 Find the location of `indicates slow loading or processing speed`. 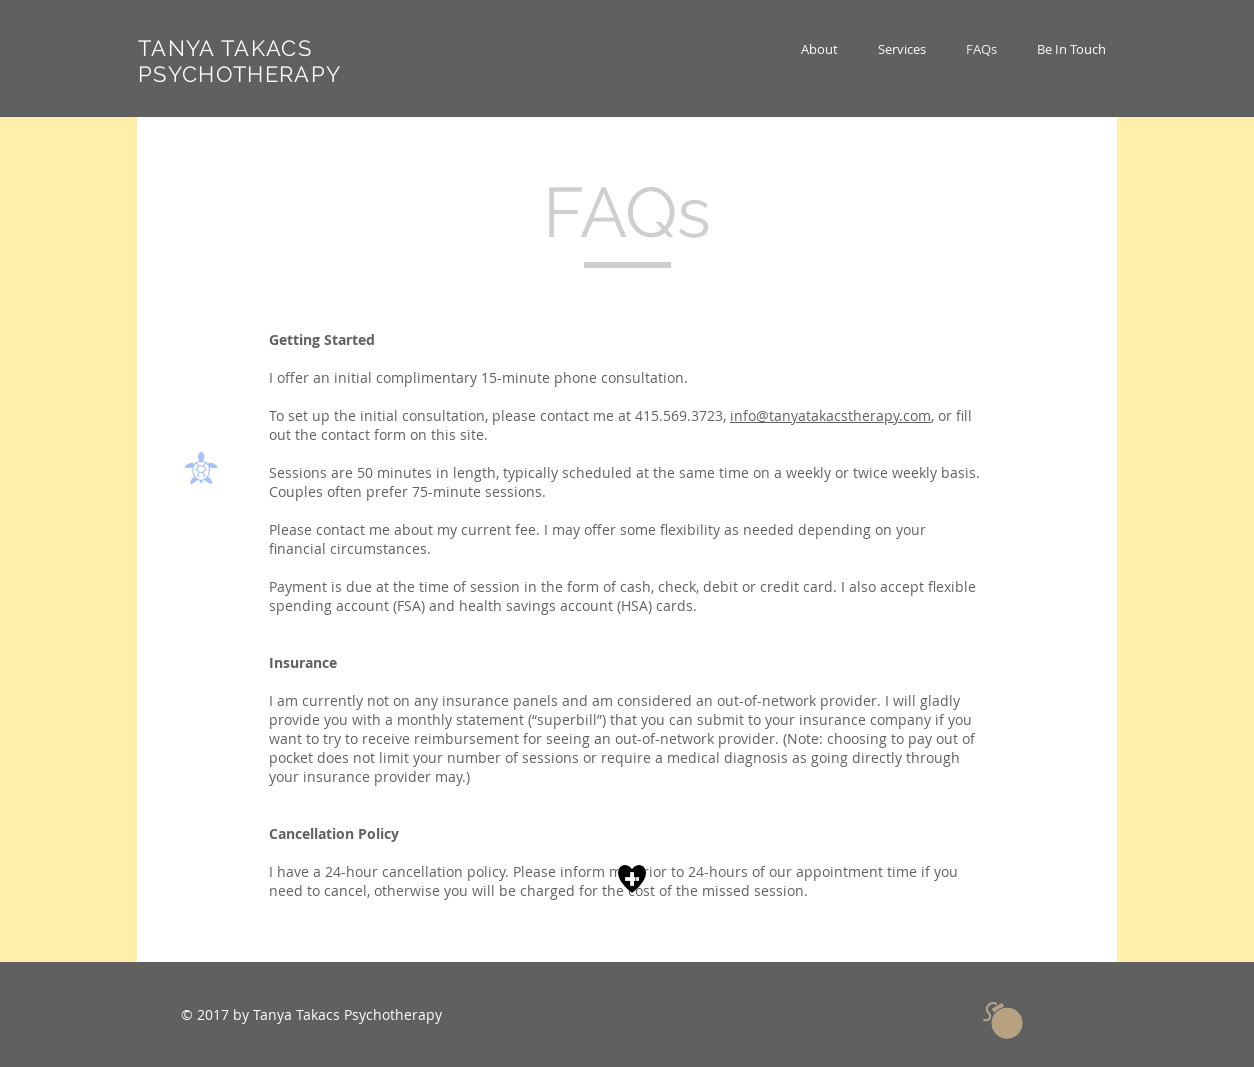

indicates slow loading or processing speed is located at coordinates (201, 468).